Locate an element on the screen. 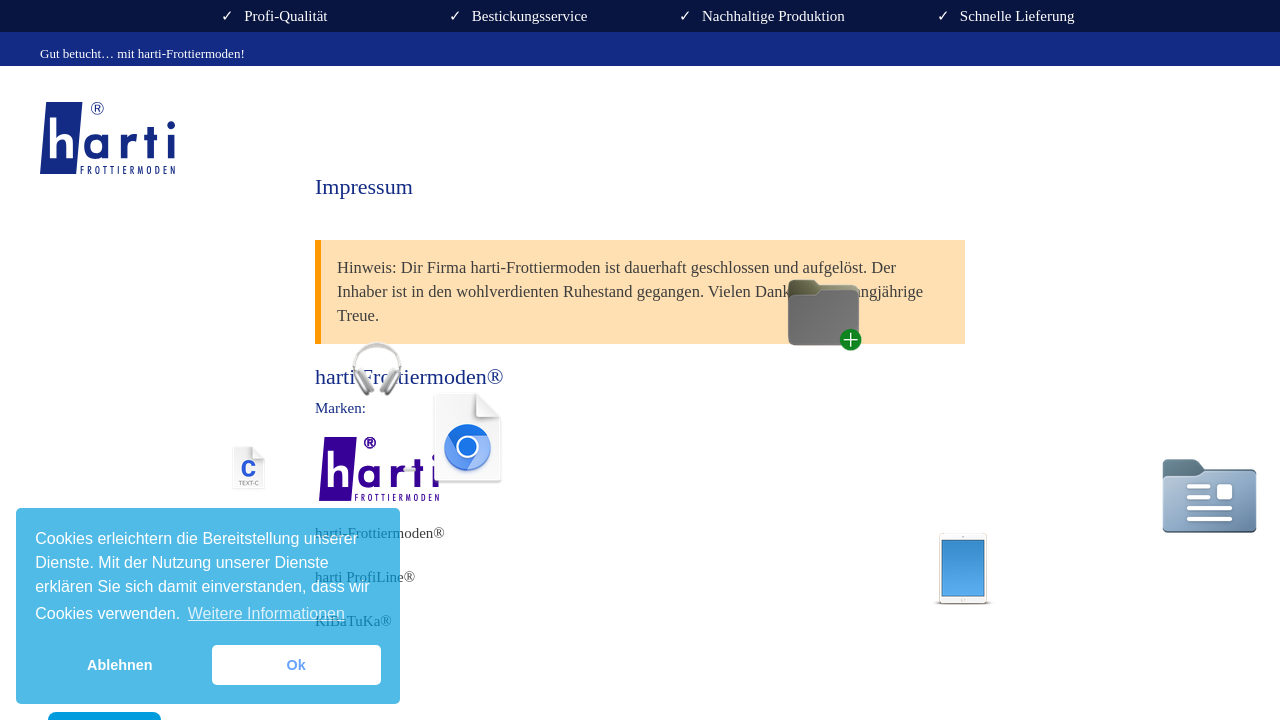 This screenshot has width=1280, height=720. connect bluetooth headphones is located at coordinates (377, 369).